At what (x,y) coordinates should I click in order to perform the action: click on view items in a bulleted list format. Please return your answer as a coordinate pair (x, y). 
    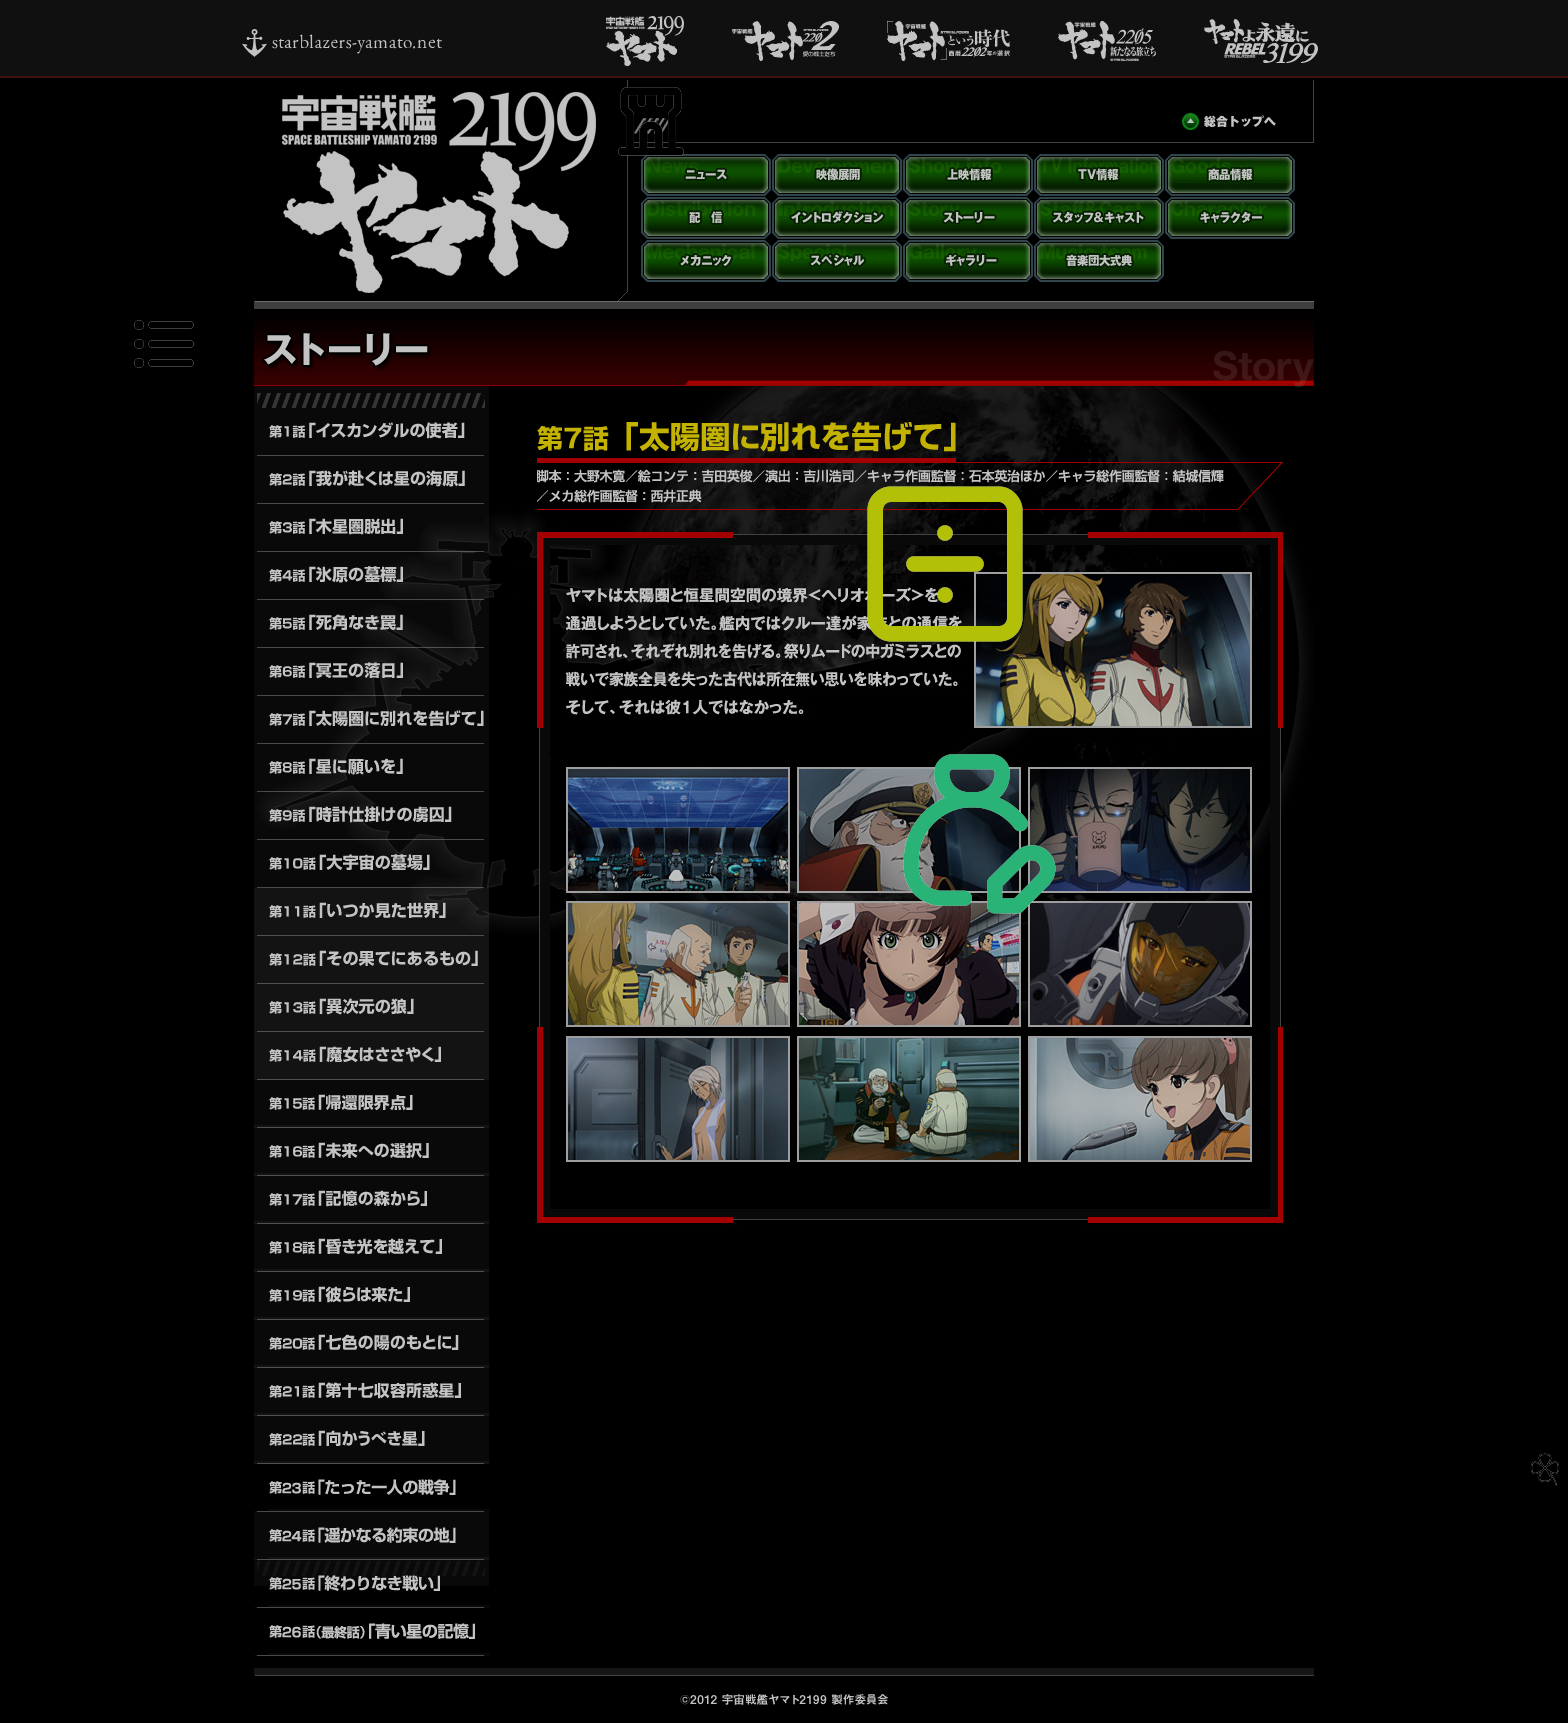
    Looking at the image, I should click on (164, 344).